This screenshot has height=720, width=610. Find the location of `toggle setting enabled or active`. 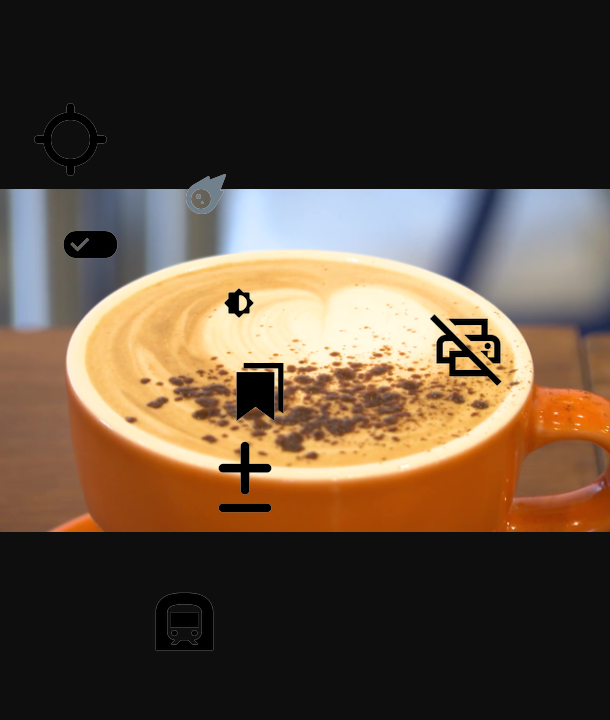

toggle setting enabled or active is located at coordinates (90, 244).